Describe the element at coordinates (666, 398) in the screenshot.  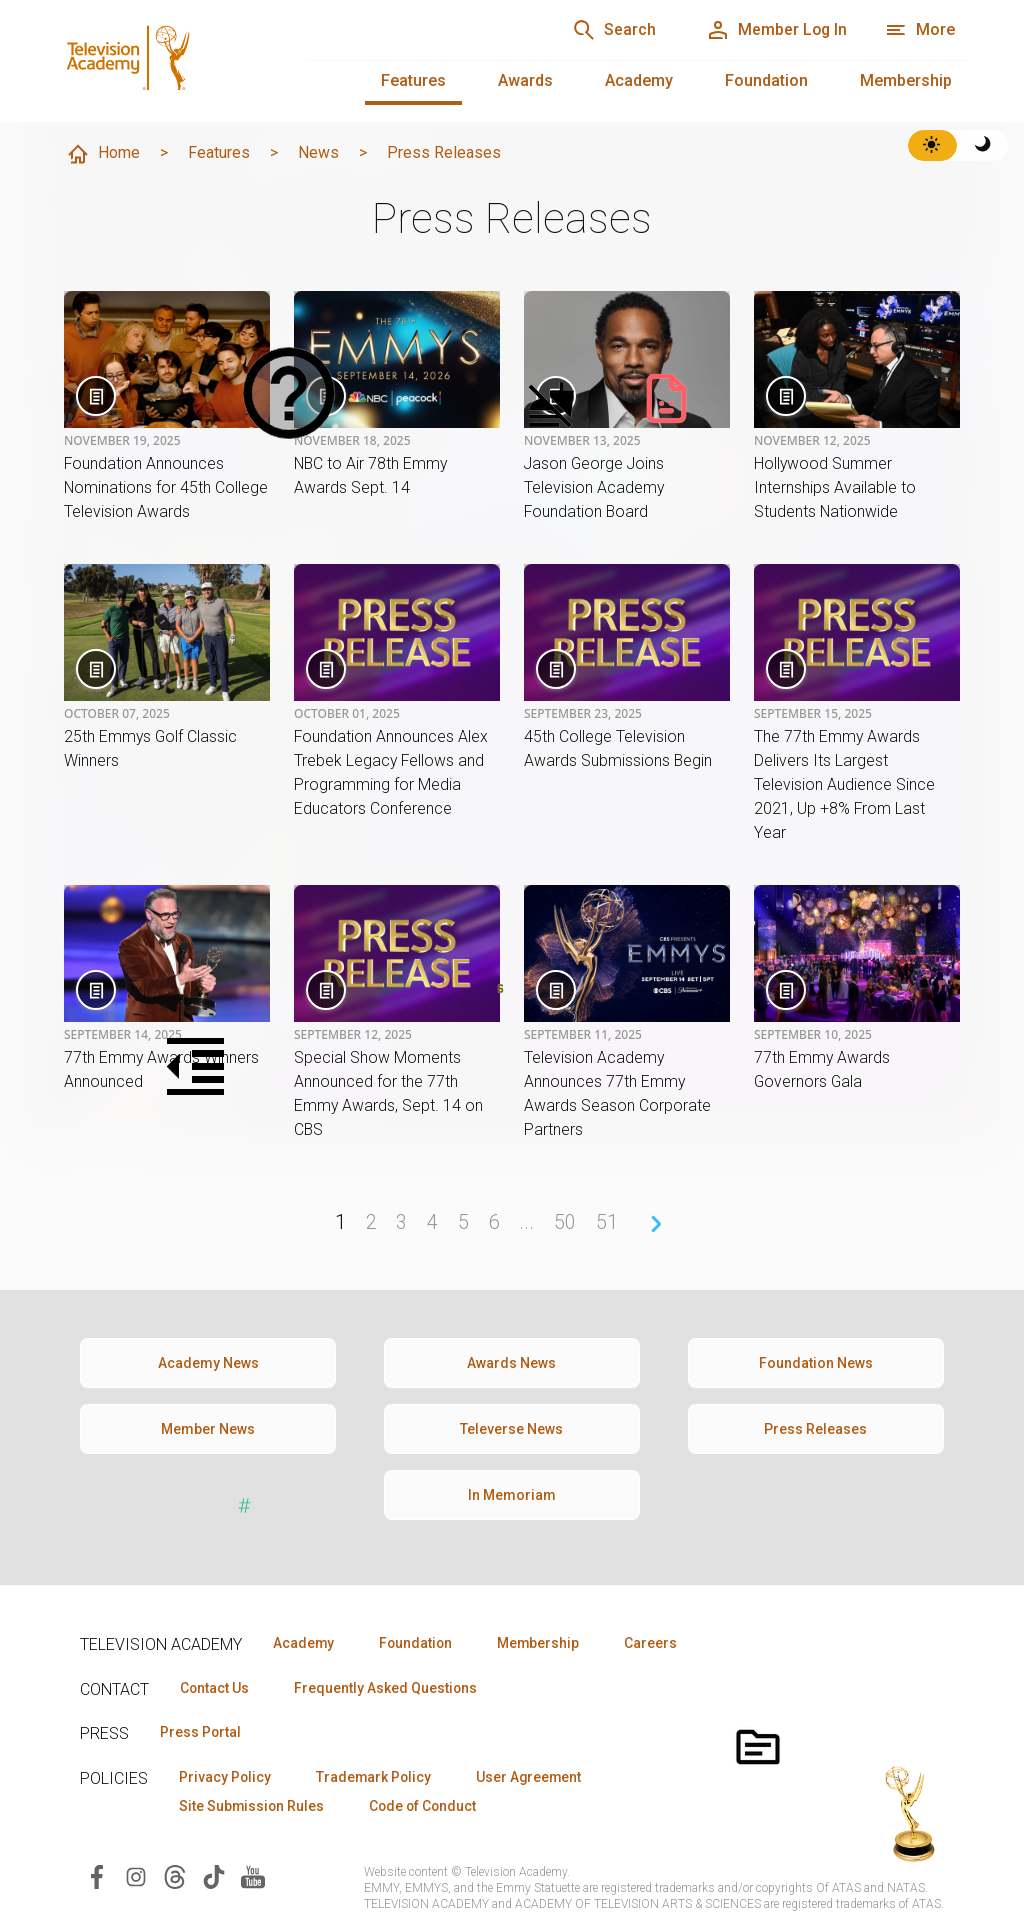
I see `document with neutral status or feedback` at that location.